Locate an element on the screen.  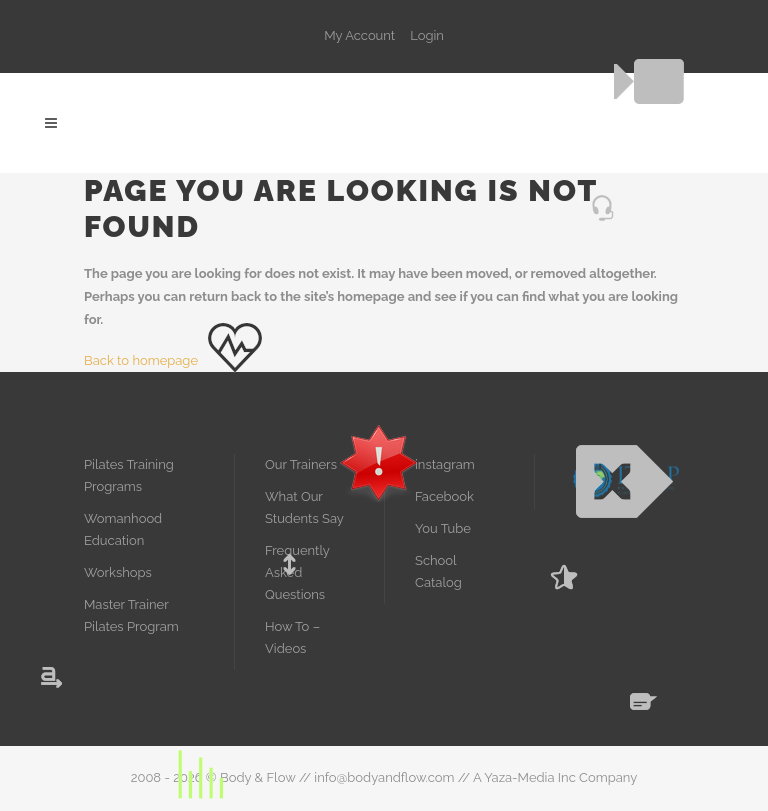
clear text input field (right-to-left layout) is located at coordinates (624, 481).